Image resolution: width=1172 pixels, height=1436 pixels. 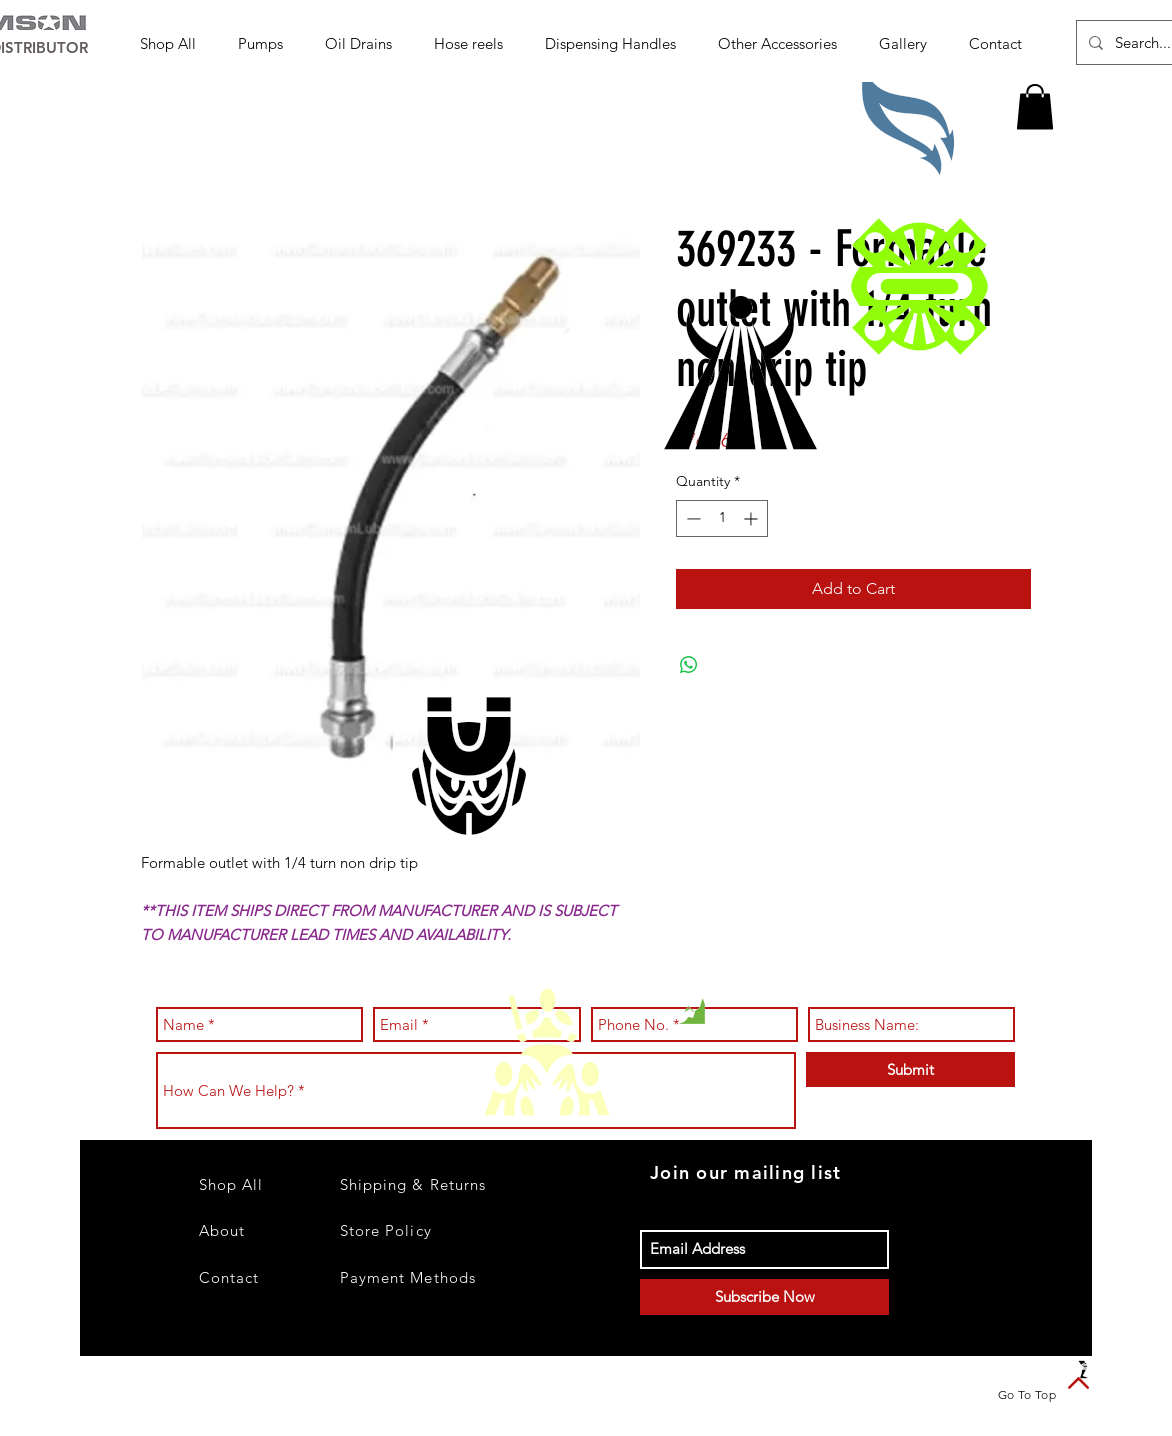 What do you see at coordinates (691, 1010) in the screenshot?
I see `indicates progress toward a goal or milestone` at bounding box center [691, 1010].